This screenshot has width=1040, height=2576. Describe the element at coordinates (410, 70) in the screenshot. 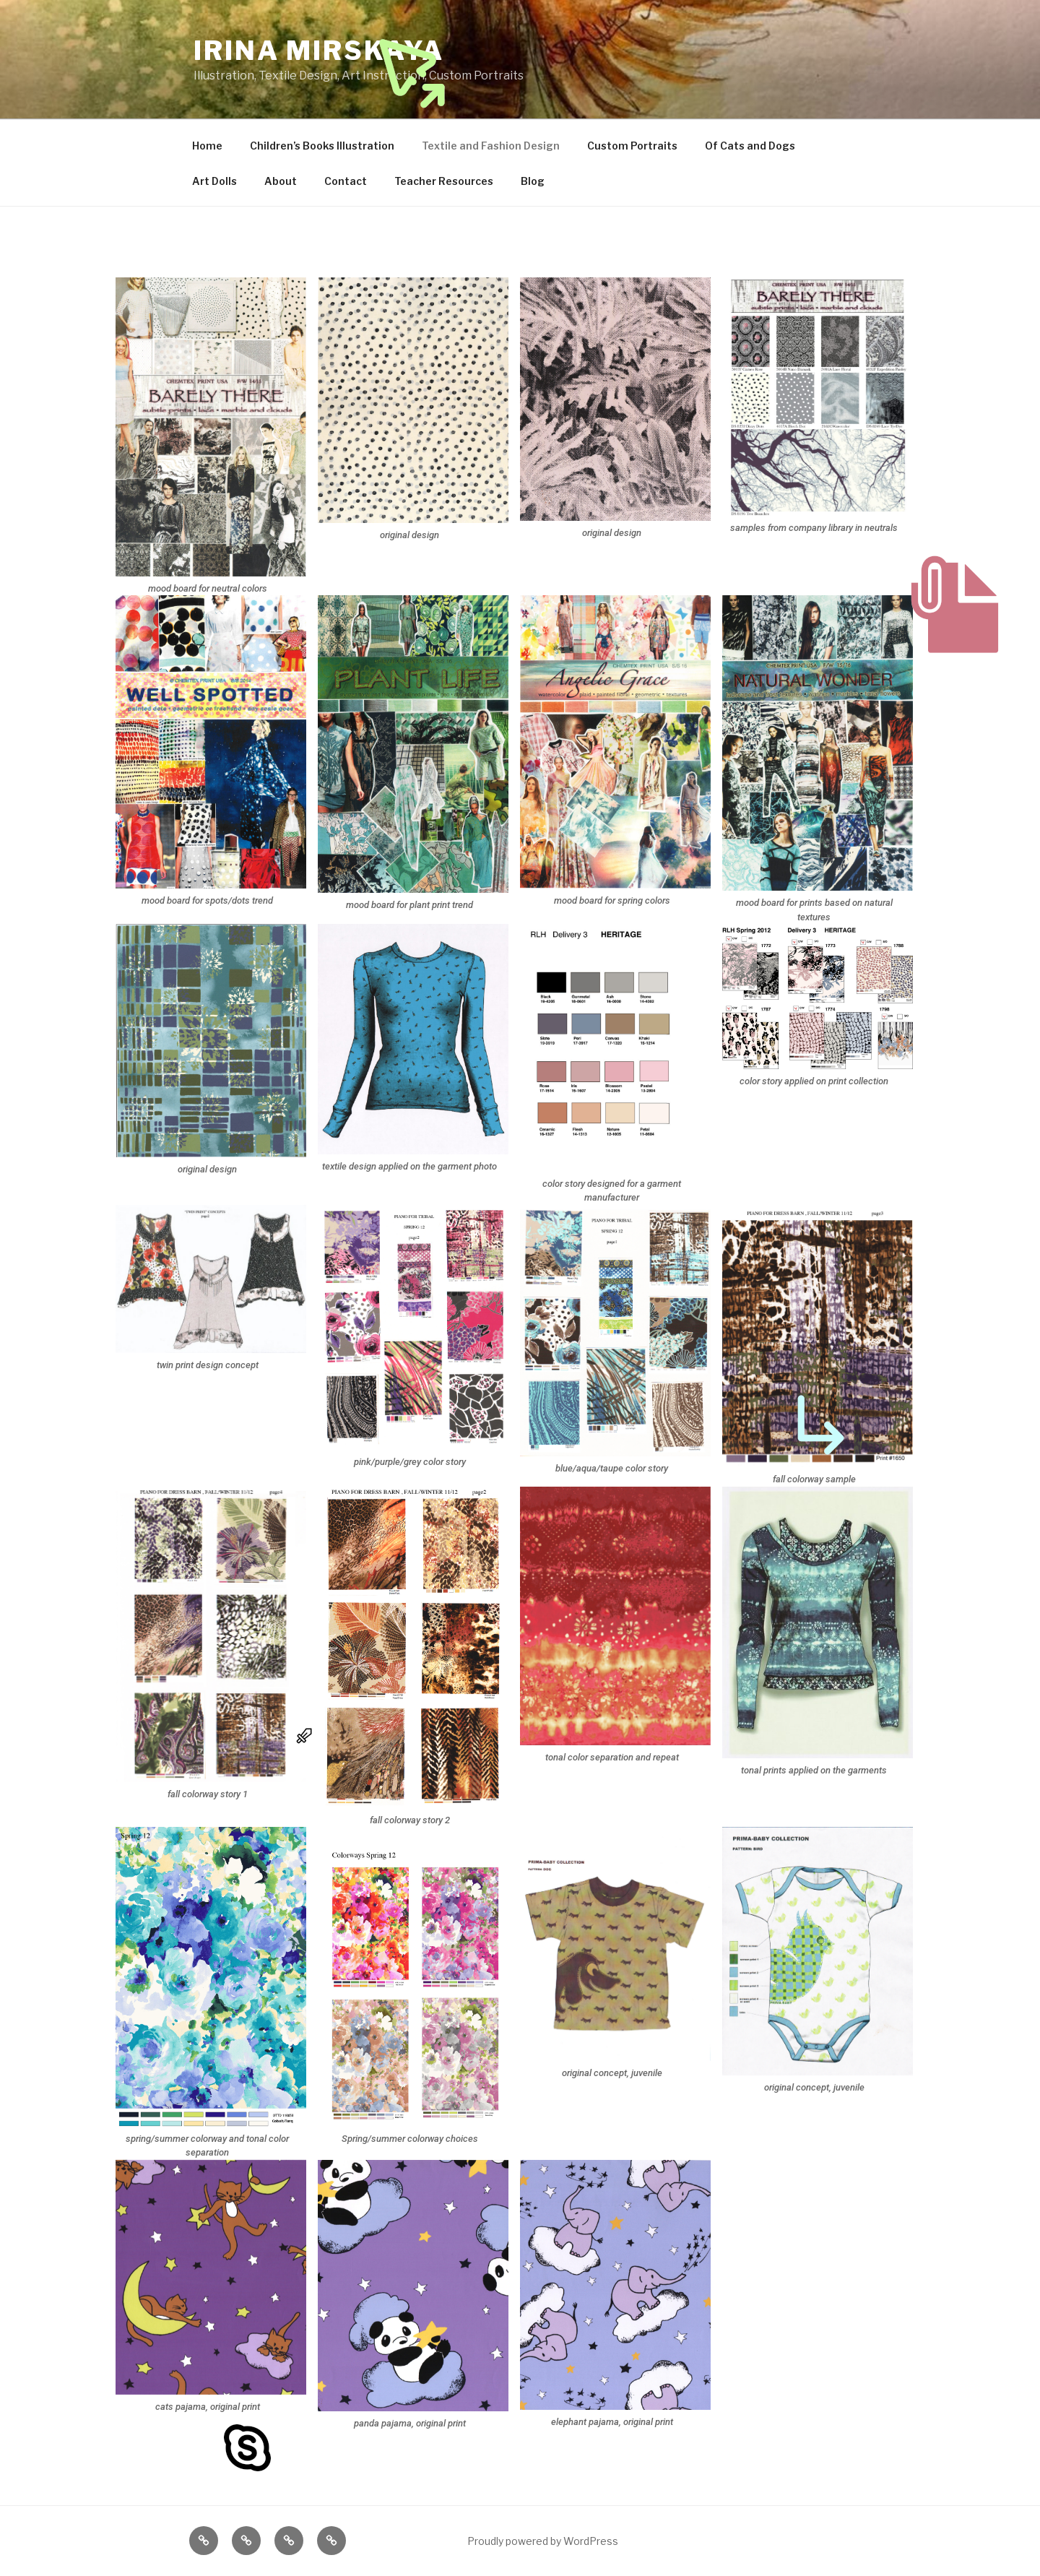

I see `share cursor or pointer location` at that location.